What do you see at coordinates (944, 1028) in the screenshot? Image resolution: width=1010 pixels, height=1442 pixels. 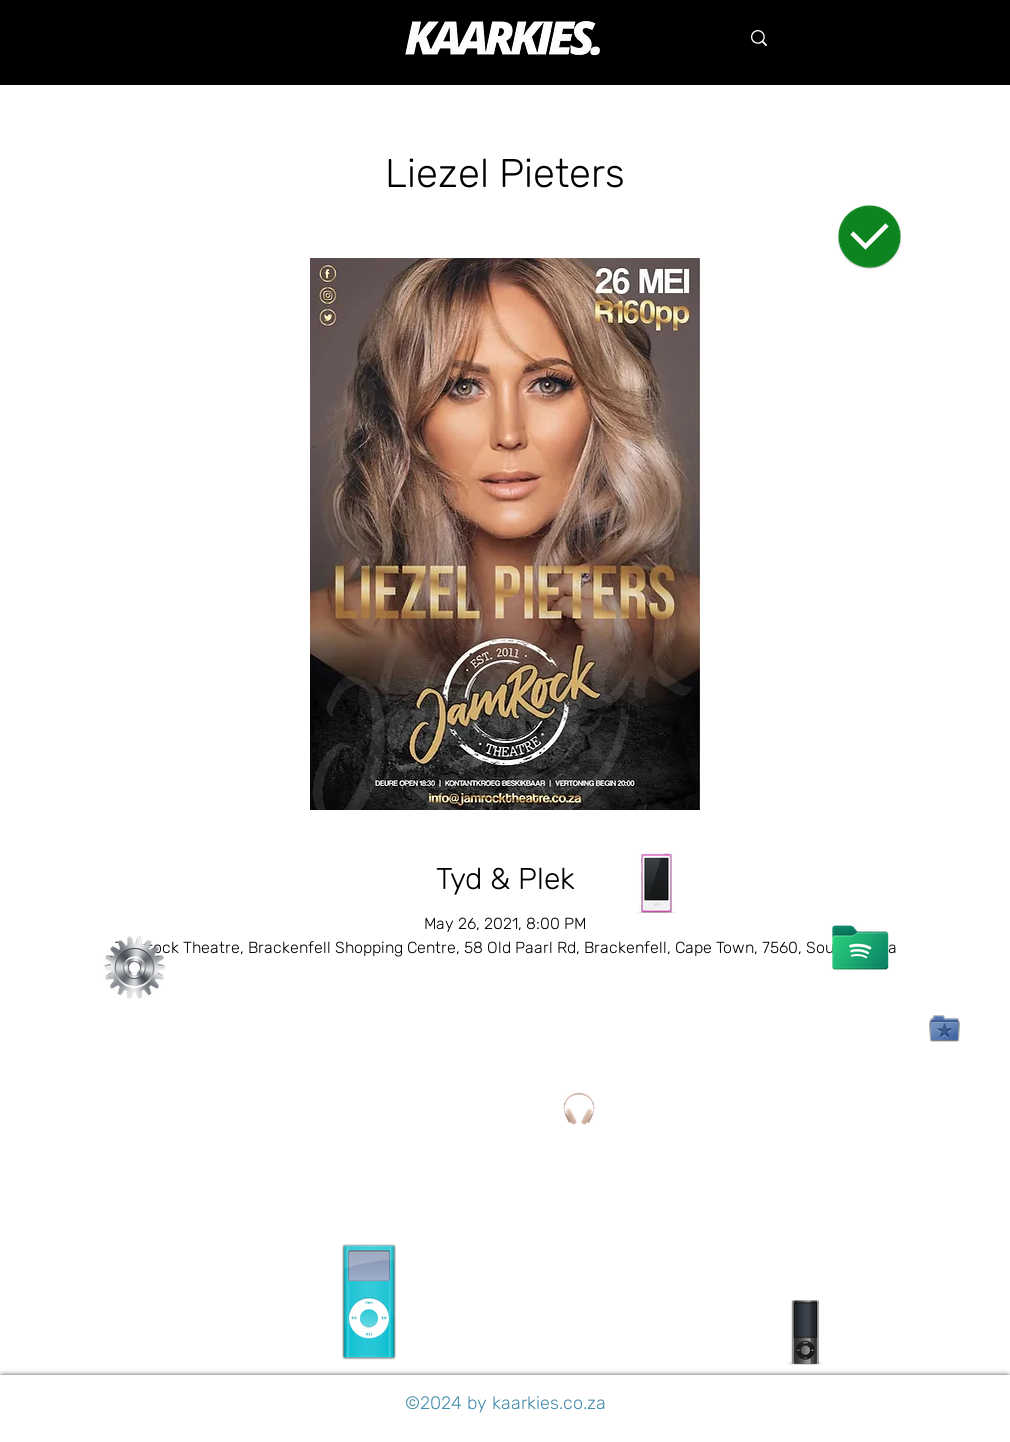 I see `access your favorites folder in the media library` at bounding box center [944, 1028].